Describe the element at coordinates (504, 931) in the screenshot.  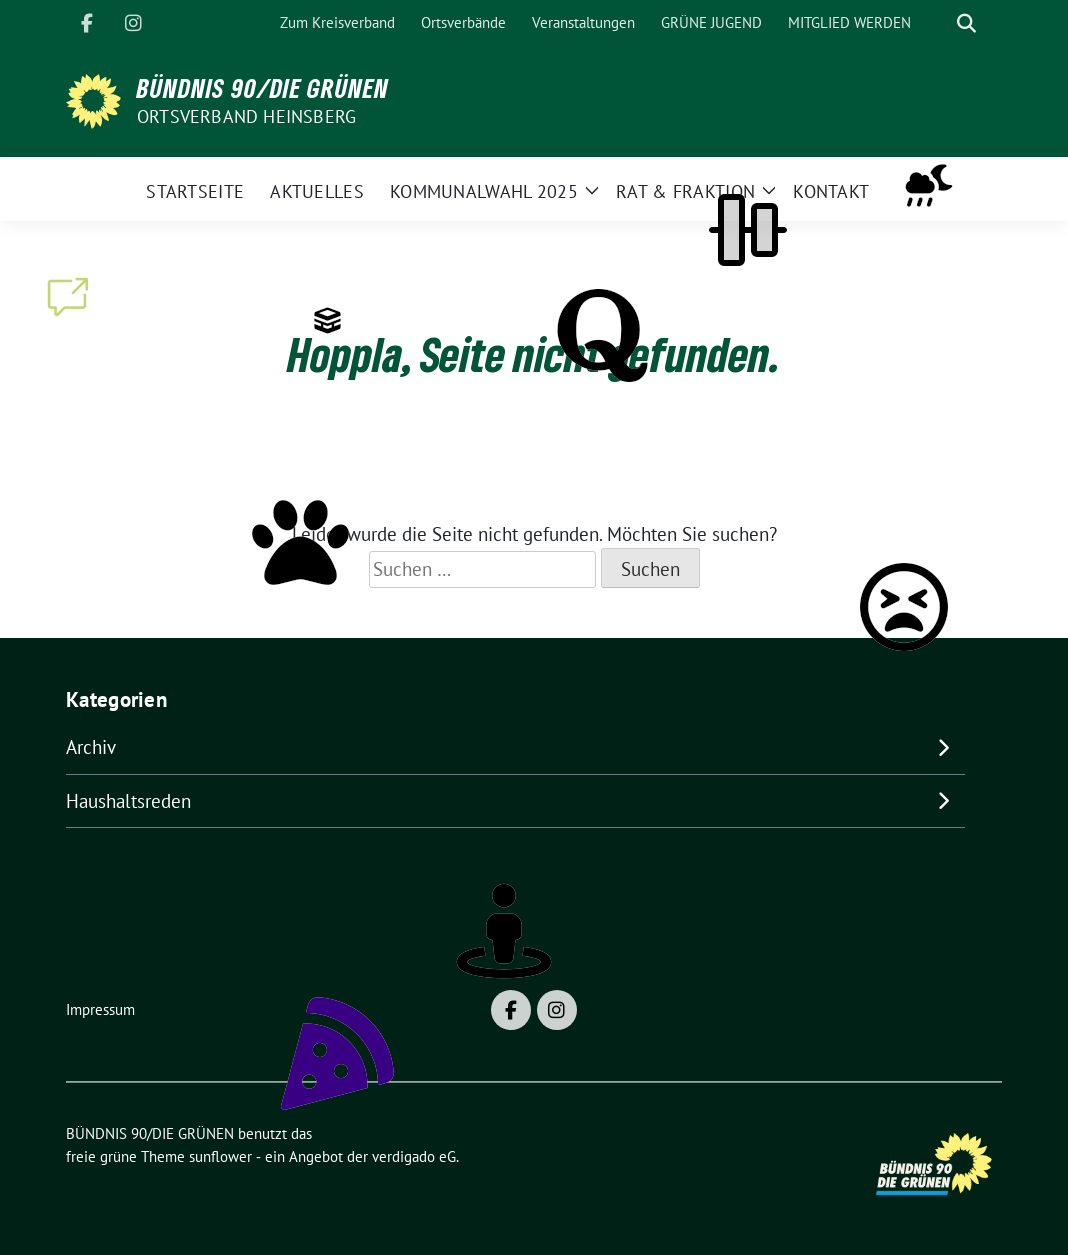
I see `access street view mode` at that location.